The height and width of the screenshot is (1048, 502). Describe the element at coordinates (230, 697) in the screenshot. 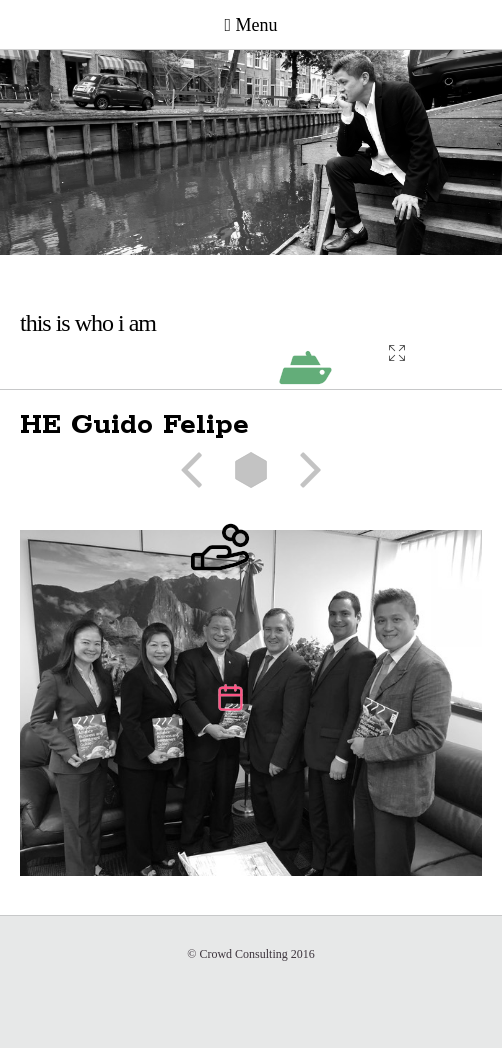

I see `view or open calendar` at that location.